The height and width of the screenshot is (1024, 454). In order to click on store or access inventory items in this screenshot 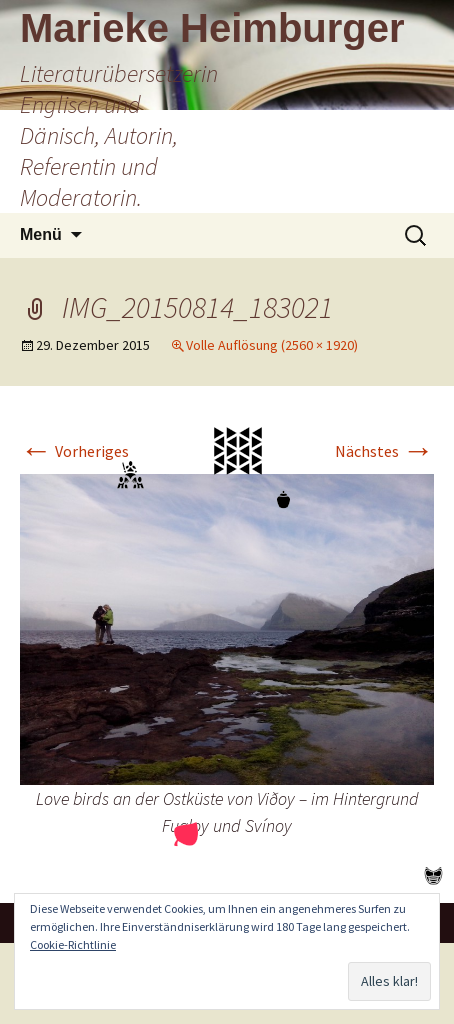, I will do `click(283, 499)`.